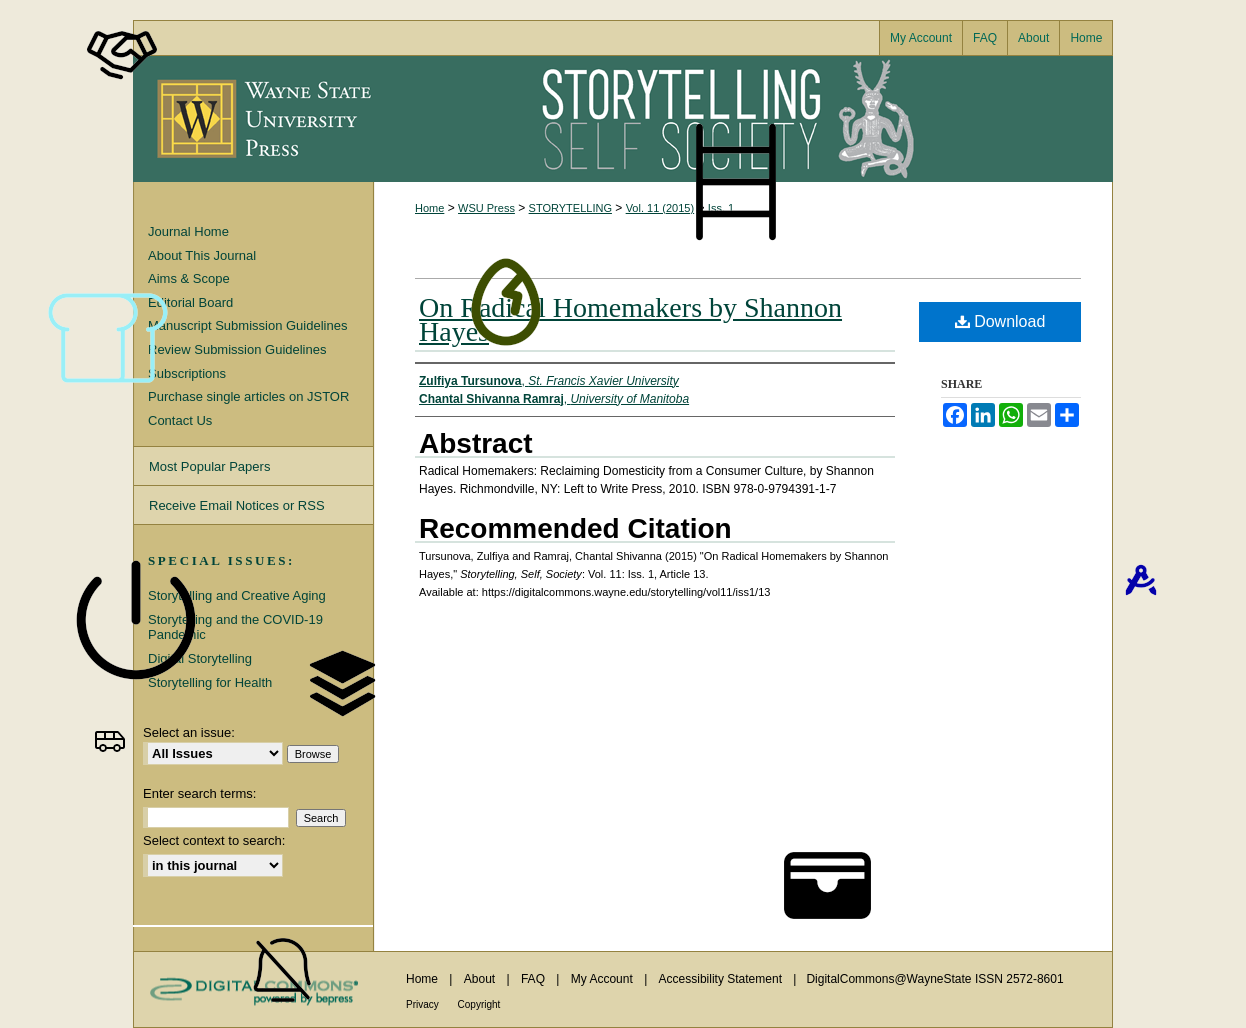  What do you see at coordinates (109, 741) in the screenshot?
I see `track delivery or shipping status` at bounding box center [109, 741].